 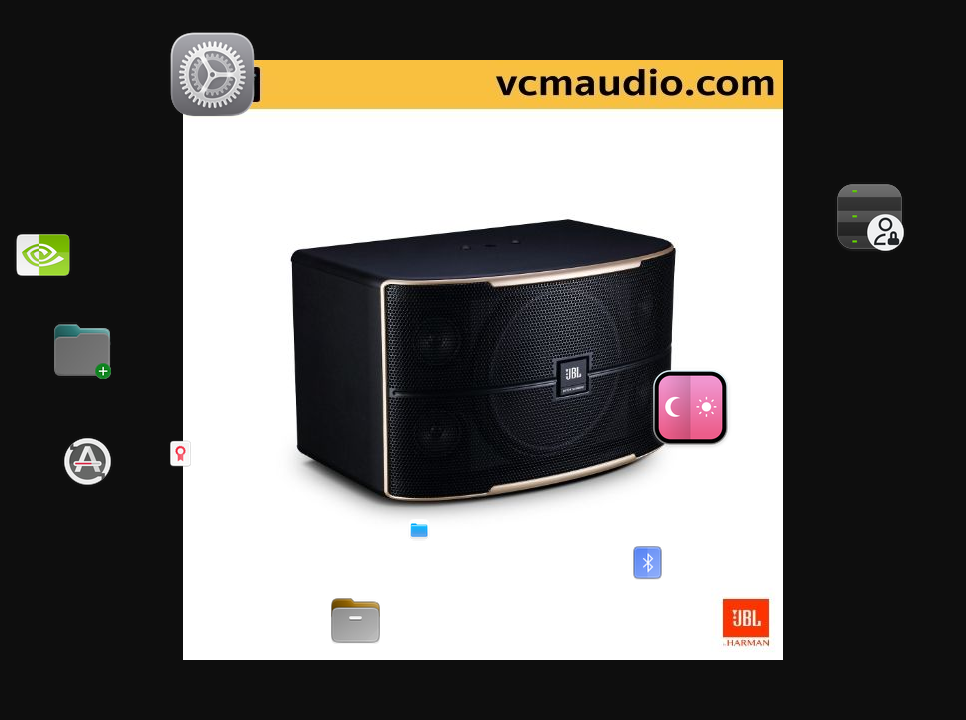 I want to click on open bluetooth settings, so click(x=647, y=562).